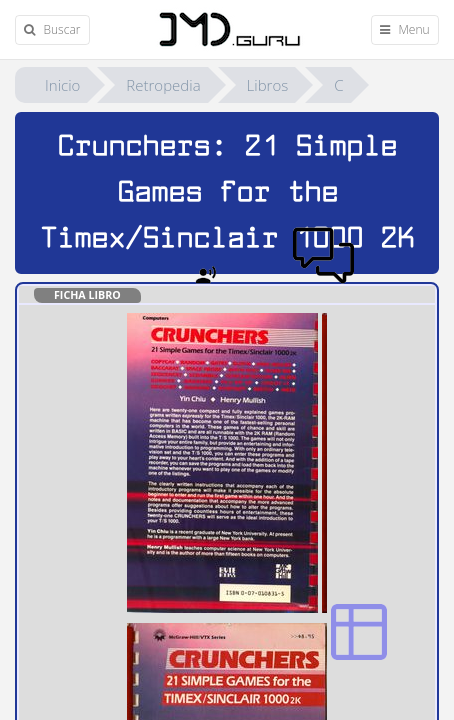 The width and height of the screenshot is (454, 720). Describe the element at coordinates (323, 255) in the screenshot. I see `view discussion thread` at that location.